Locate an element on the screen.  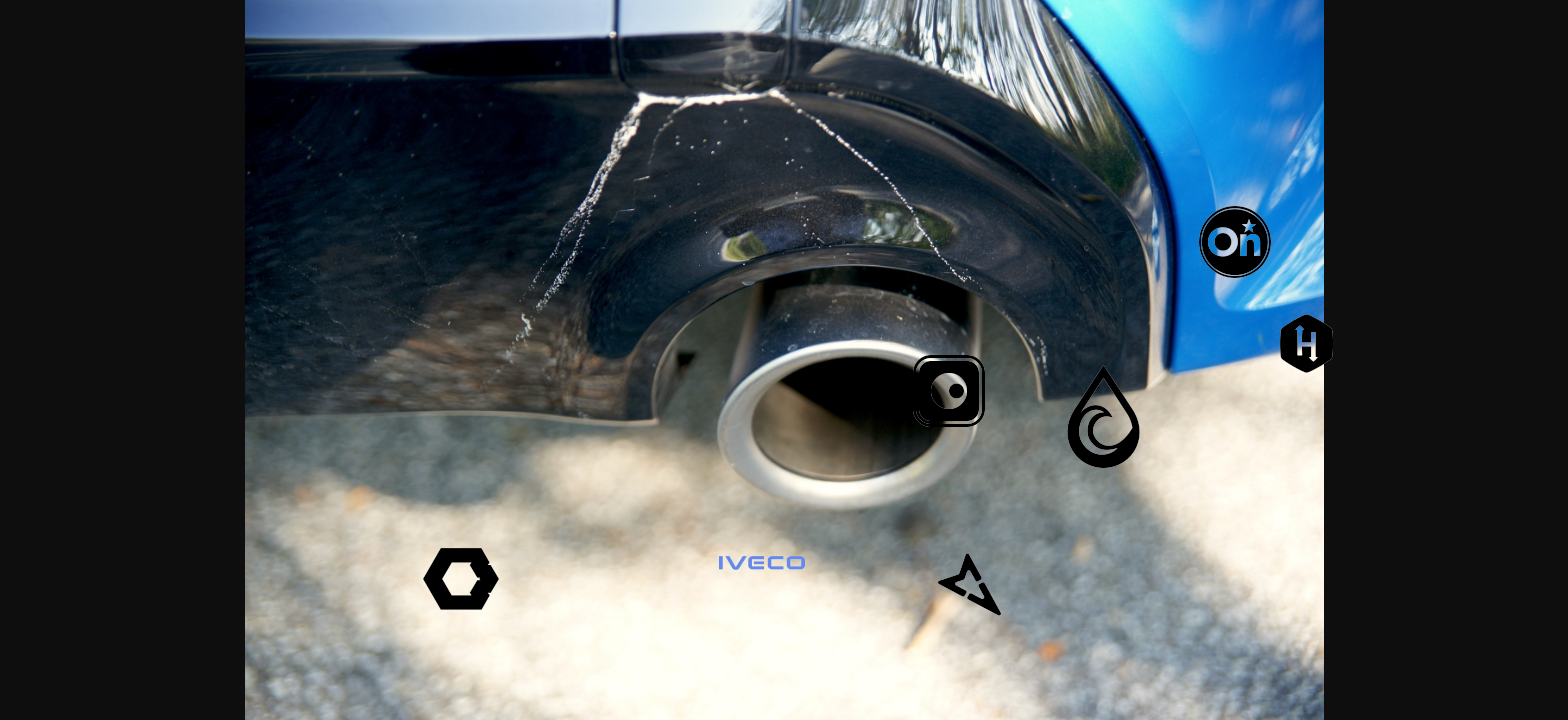
ariakit brand logo is located at coordinates (949, 391).